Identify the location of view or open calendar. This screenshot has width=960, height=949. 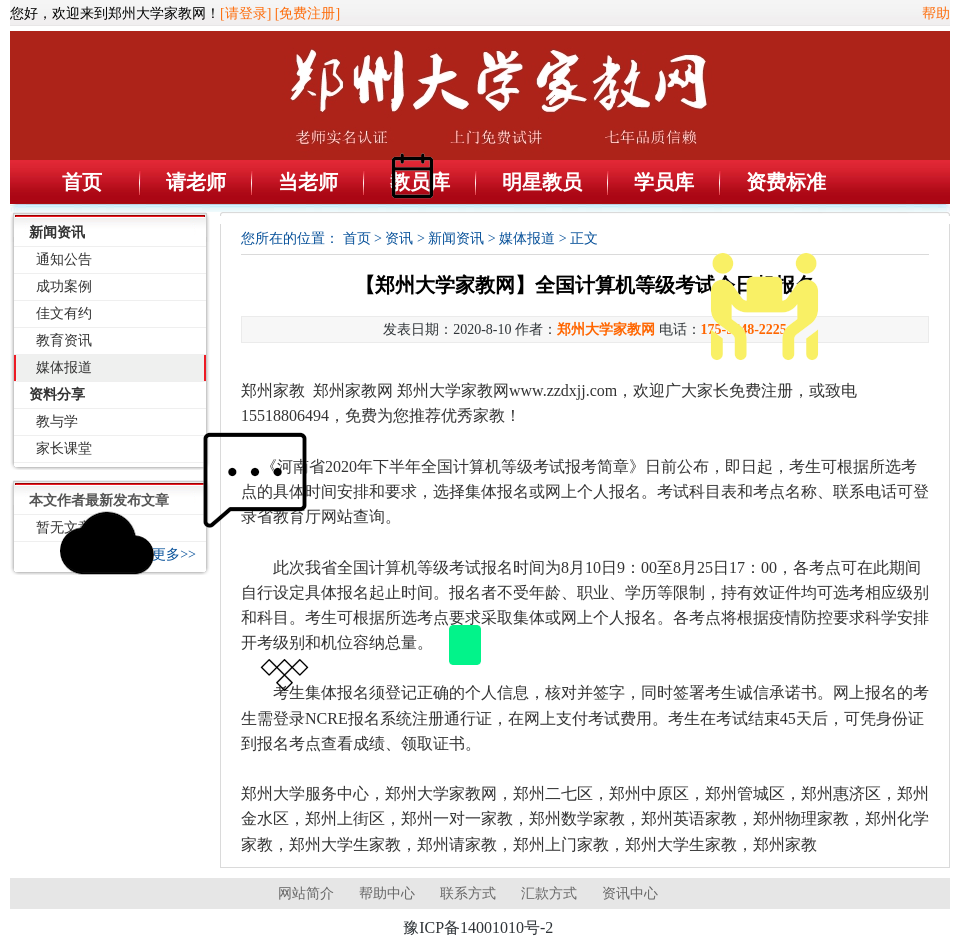
(412, 177).